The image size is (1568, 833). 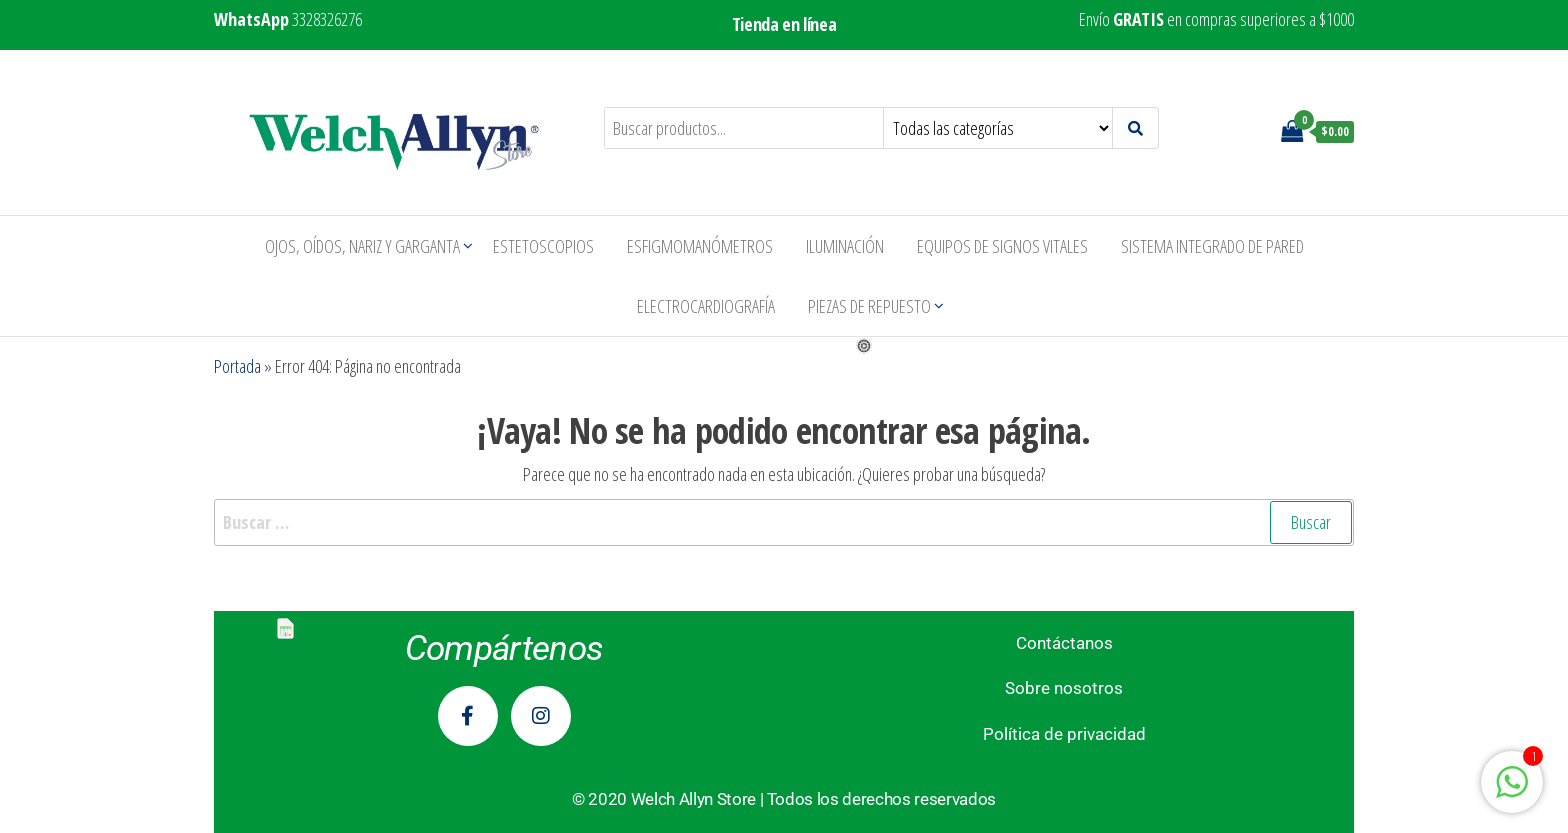 What do you see at coordinates (864, 346) in the screenshot?
I see `open system settings` at bounding box center [864, 346].